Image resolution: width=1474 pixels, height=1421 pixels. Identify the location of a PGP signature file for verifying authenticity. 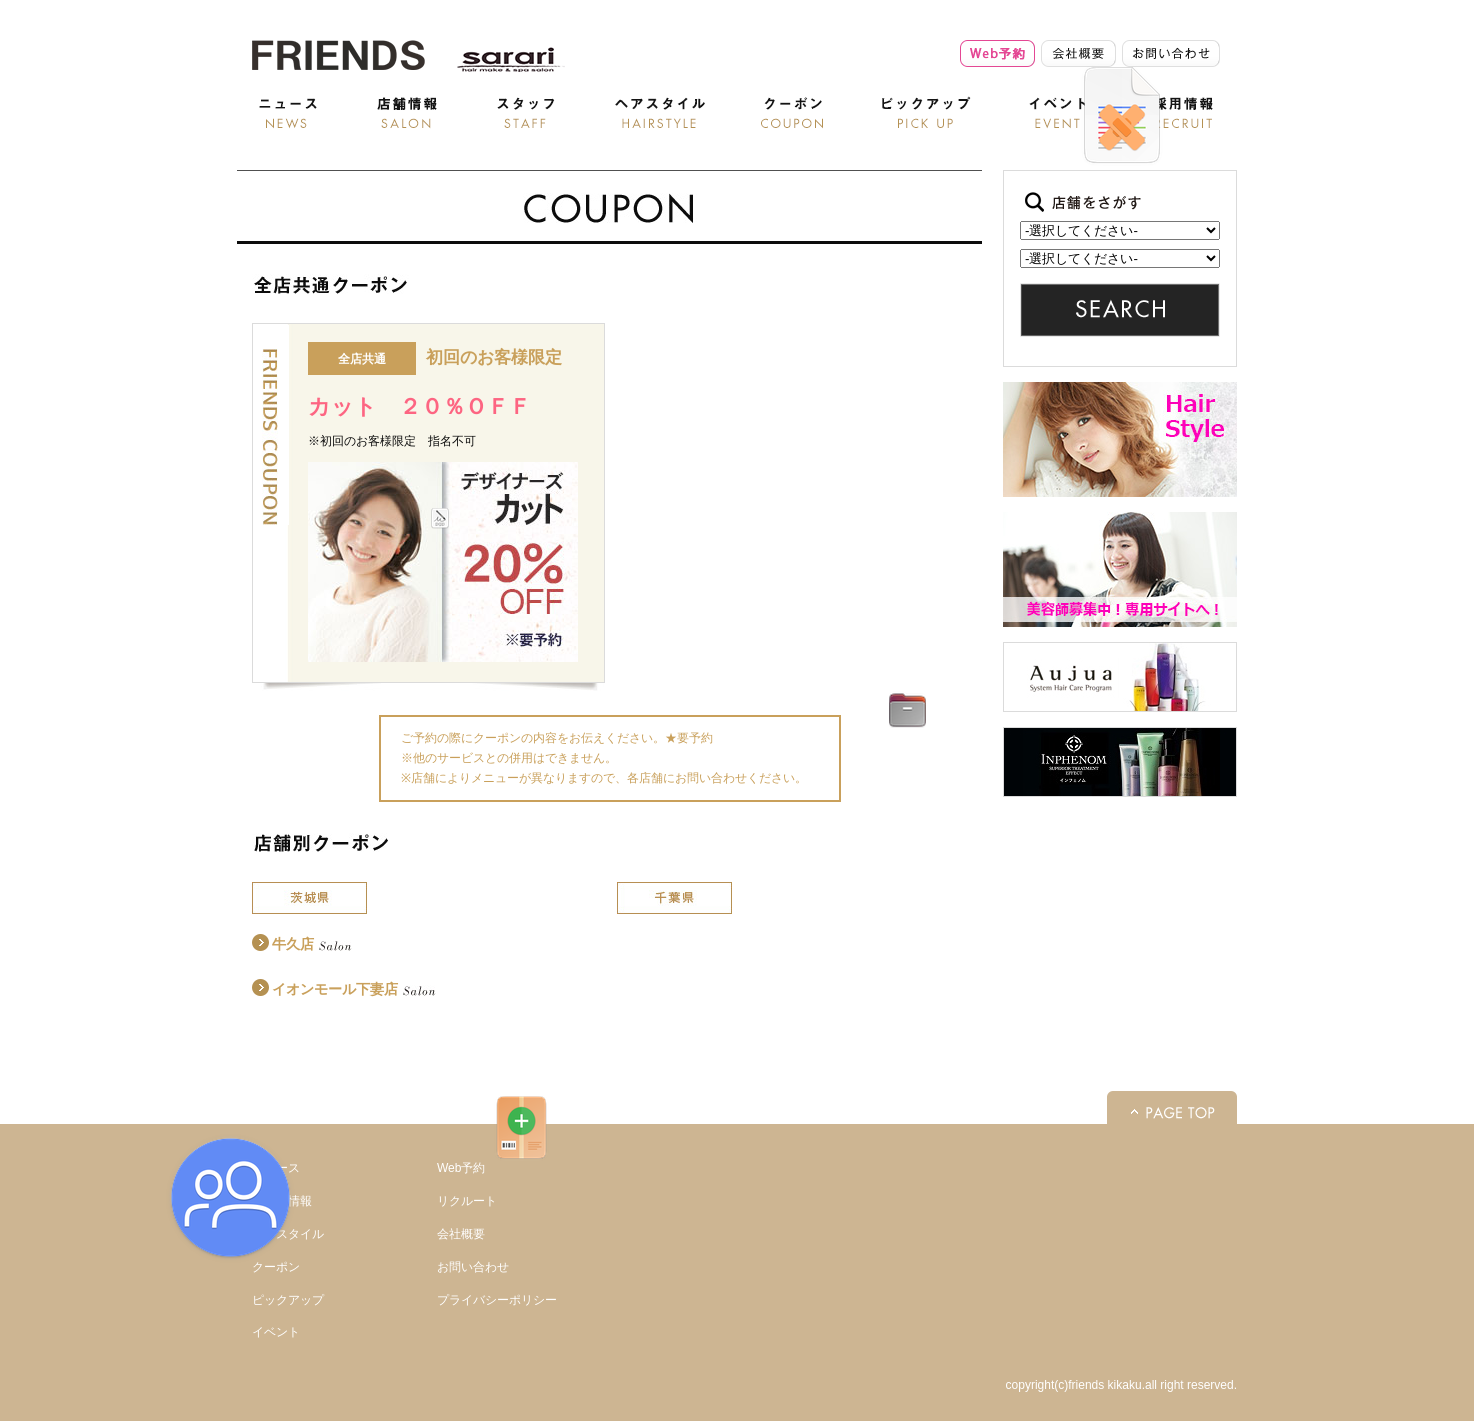
(440, 518).